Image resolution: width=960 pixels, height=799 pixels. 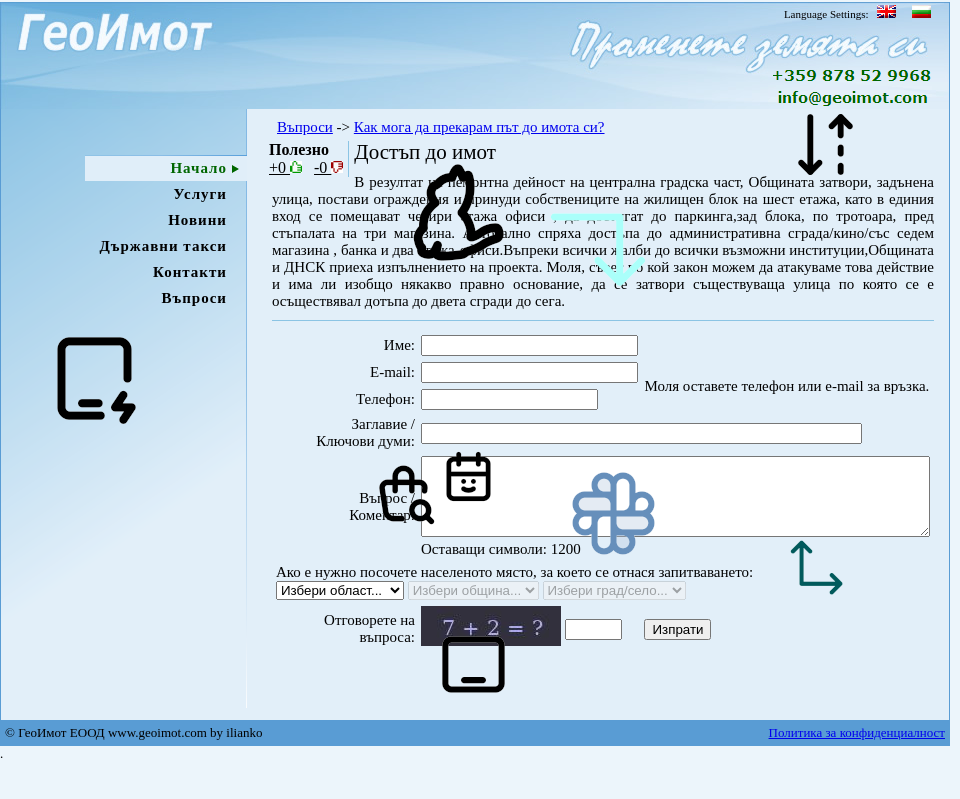 I want to click on open Slack messaging app, so click(x=613, y=513).